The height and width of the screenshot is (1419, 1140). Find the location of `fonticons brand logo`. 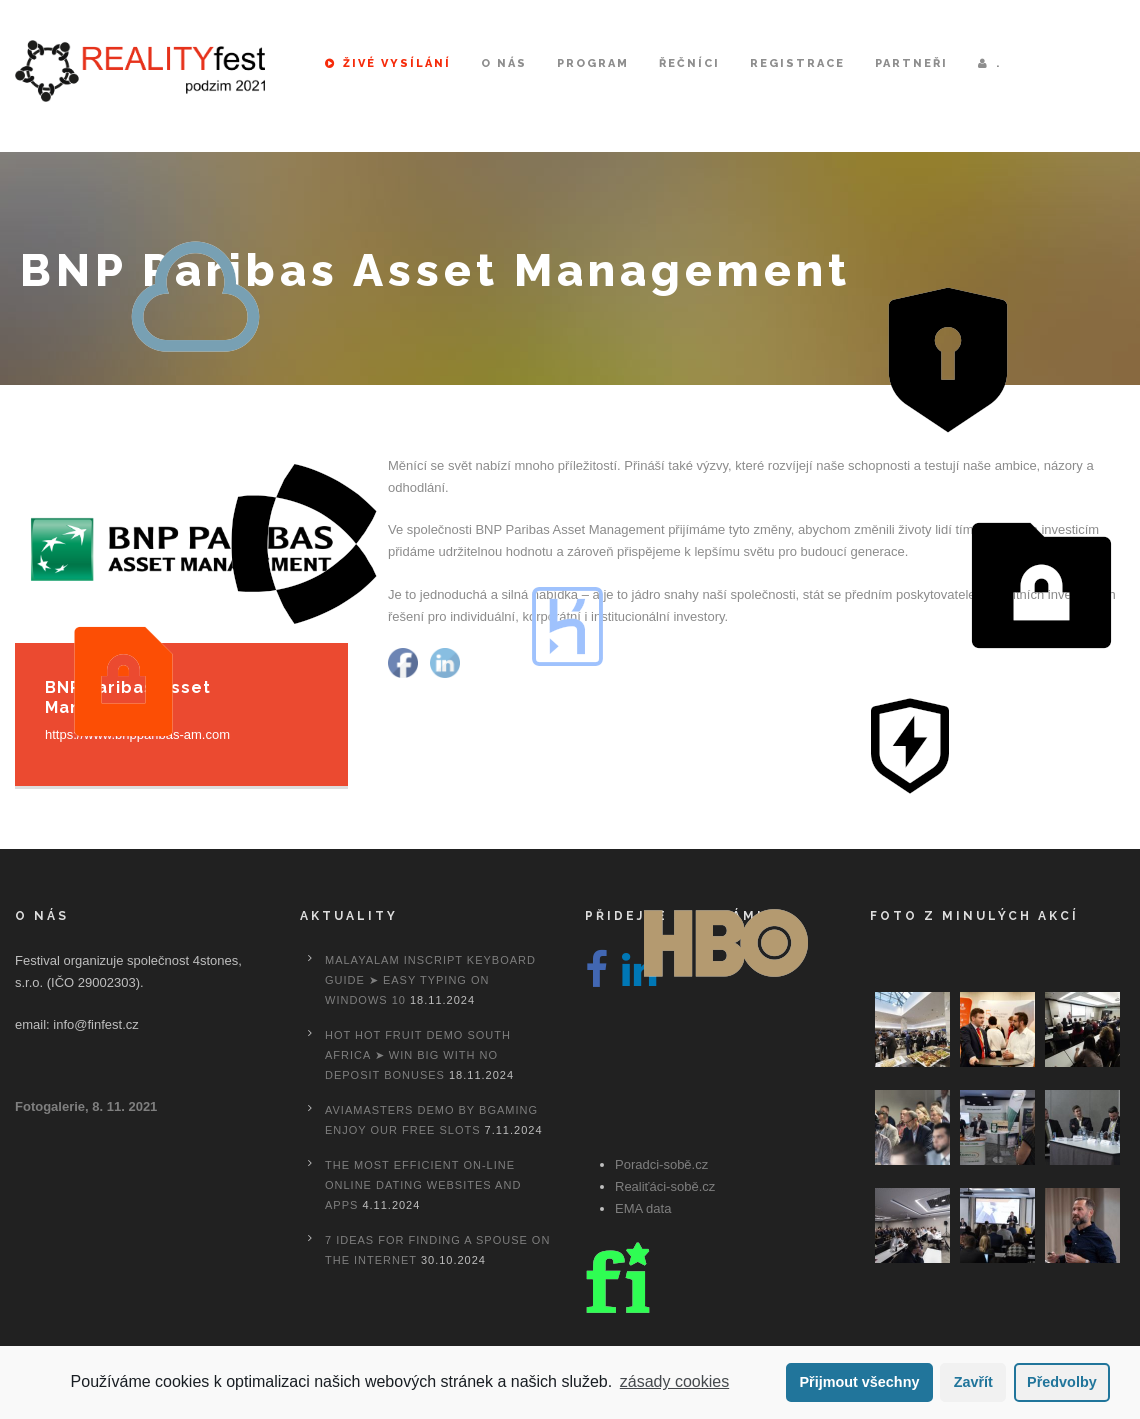

fonticons brand logo is located at coordinates (618, 1276).